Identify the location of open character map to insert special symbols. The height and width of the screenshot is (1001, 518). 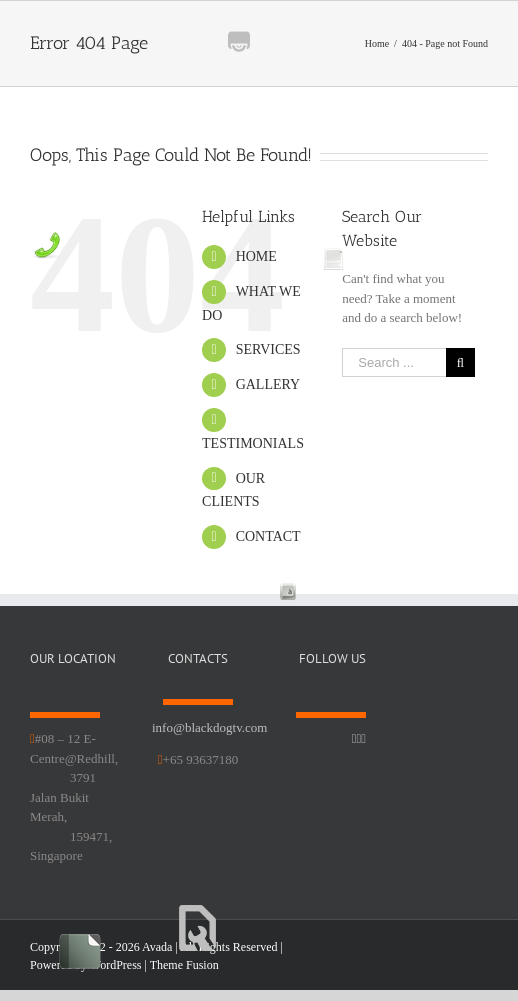
(288, 592).